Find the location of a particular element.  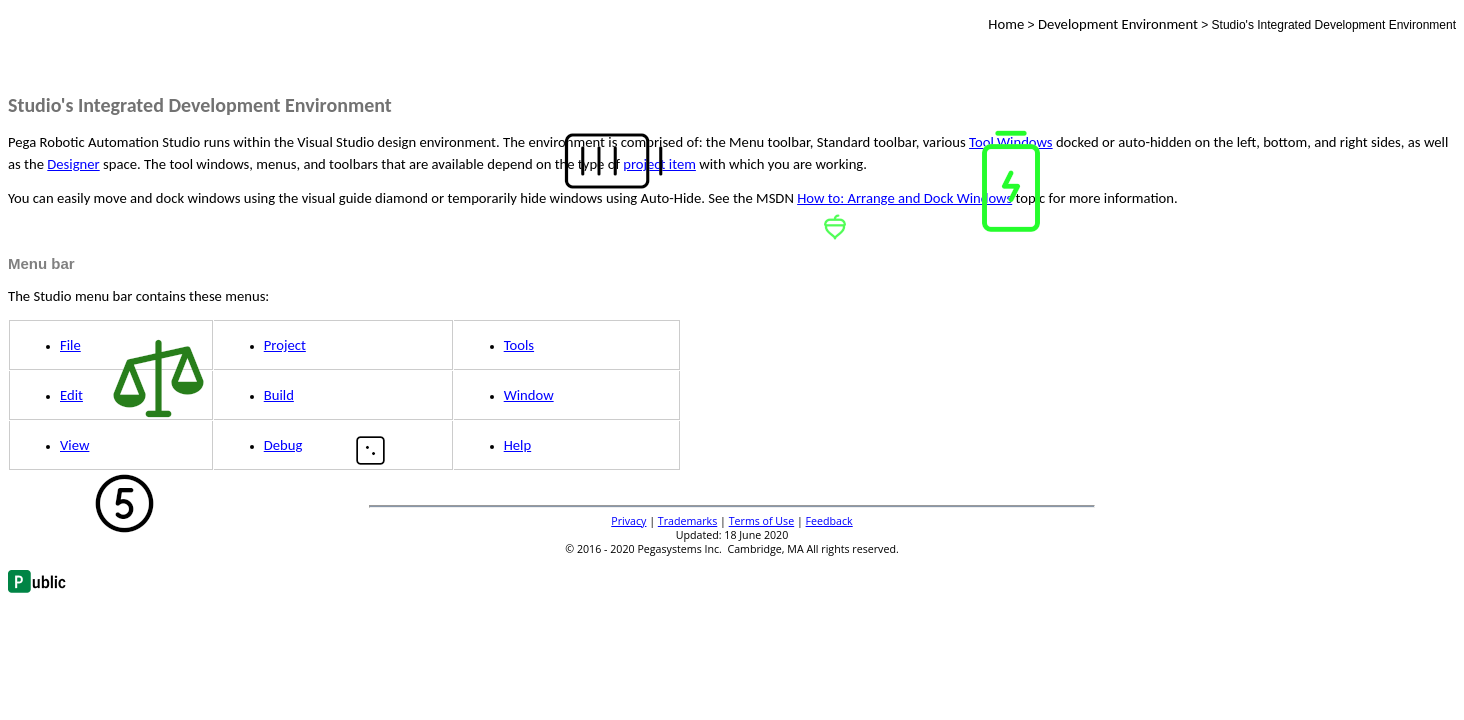

indicates device is currently charging is located at coordinates (1011, 183).